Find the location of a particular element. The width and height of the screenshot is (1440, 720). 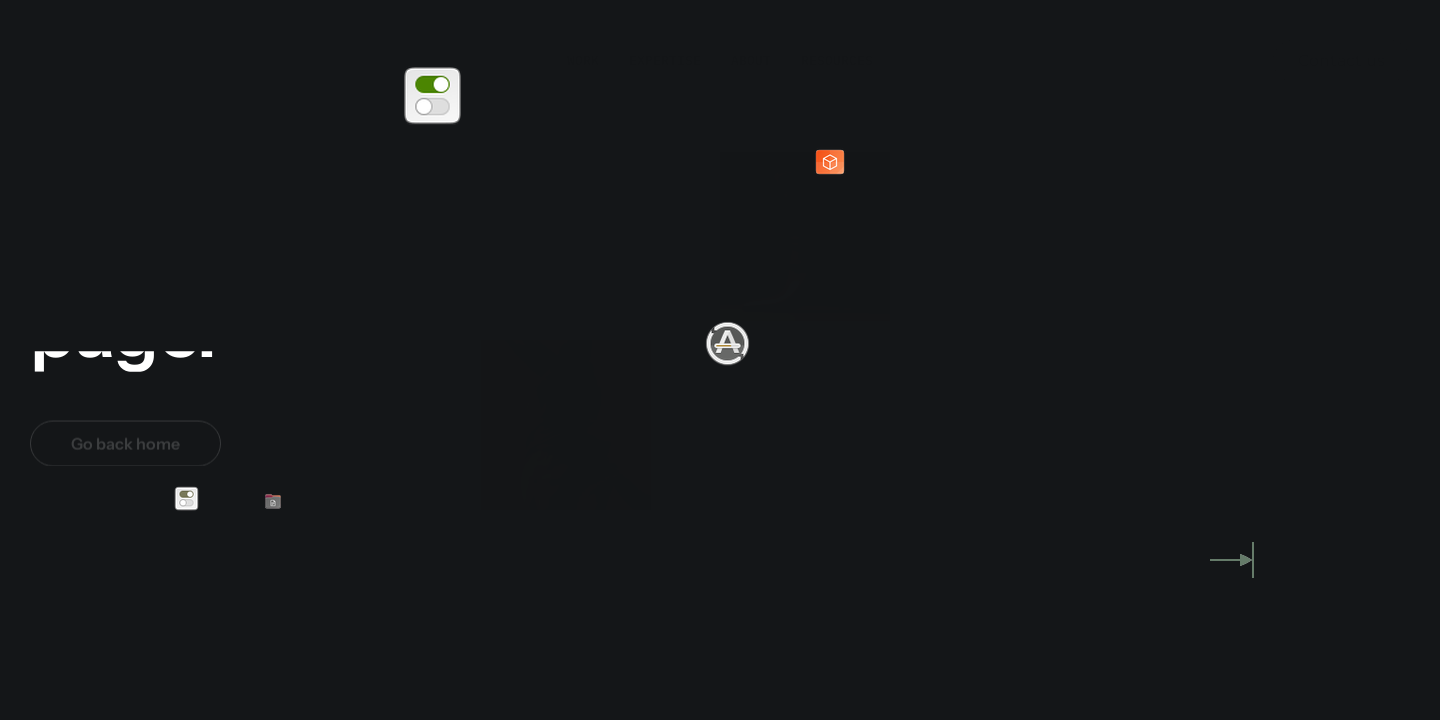

open a 3D model file is located at coordinates (830, 161).